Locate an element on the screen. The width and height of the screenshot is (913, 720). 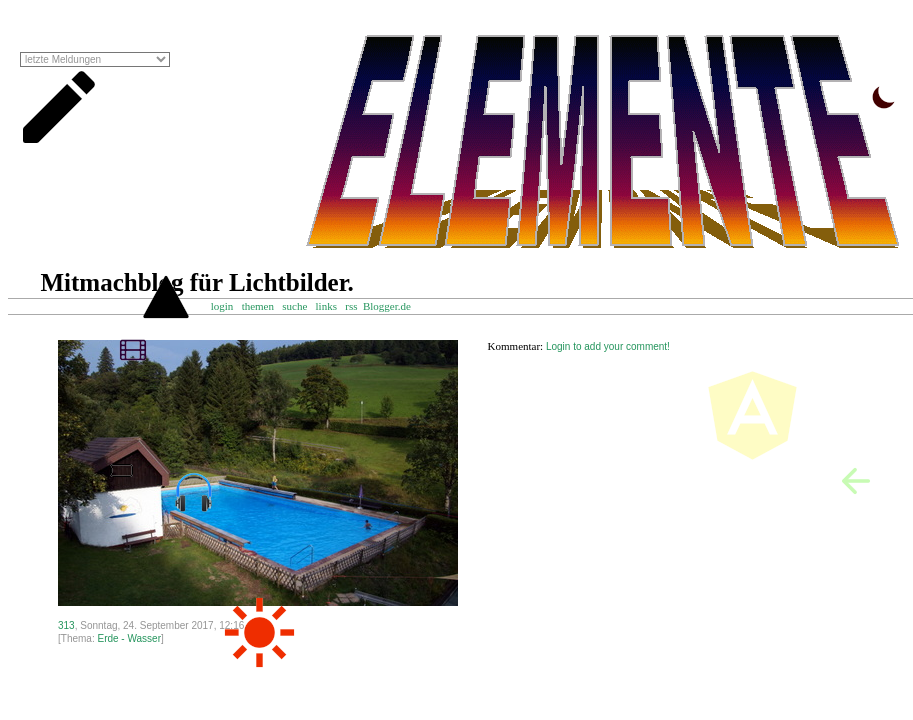
rotate device to landscape mode is located at coordinates (121, 470).